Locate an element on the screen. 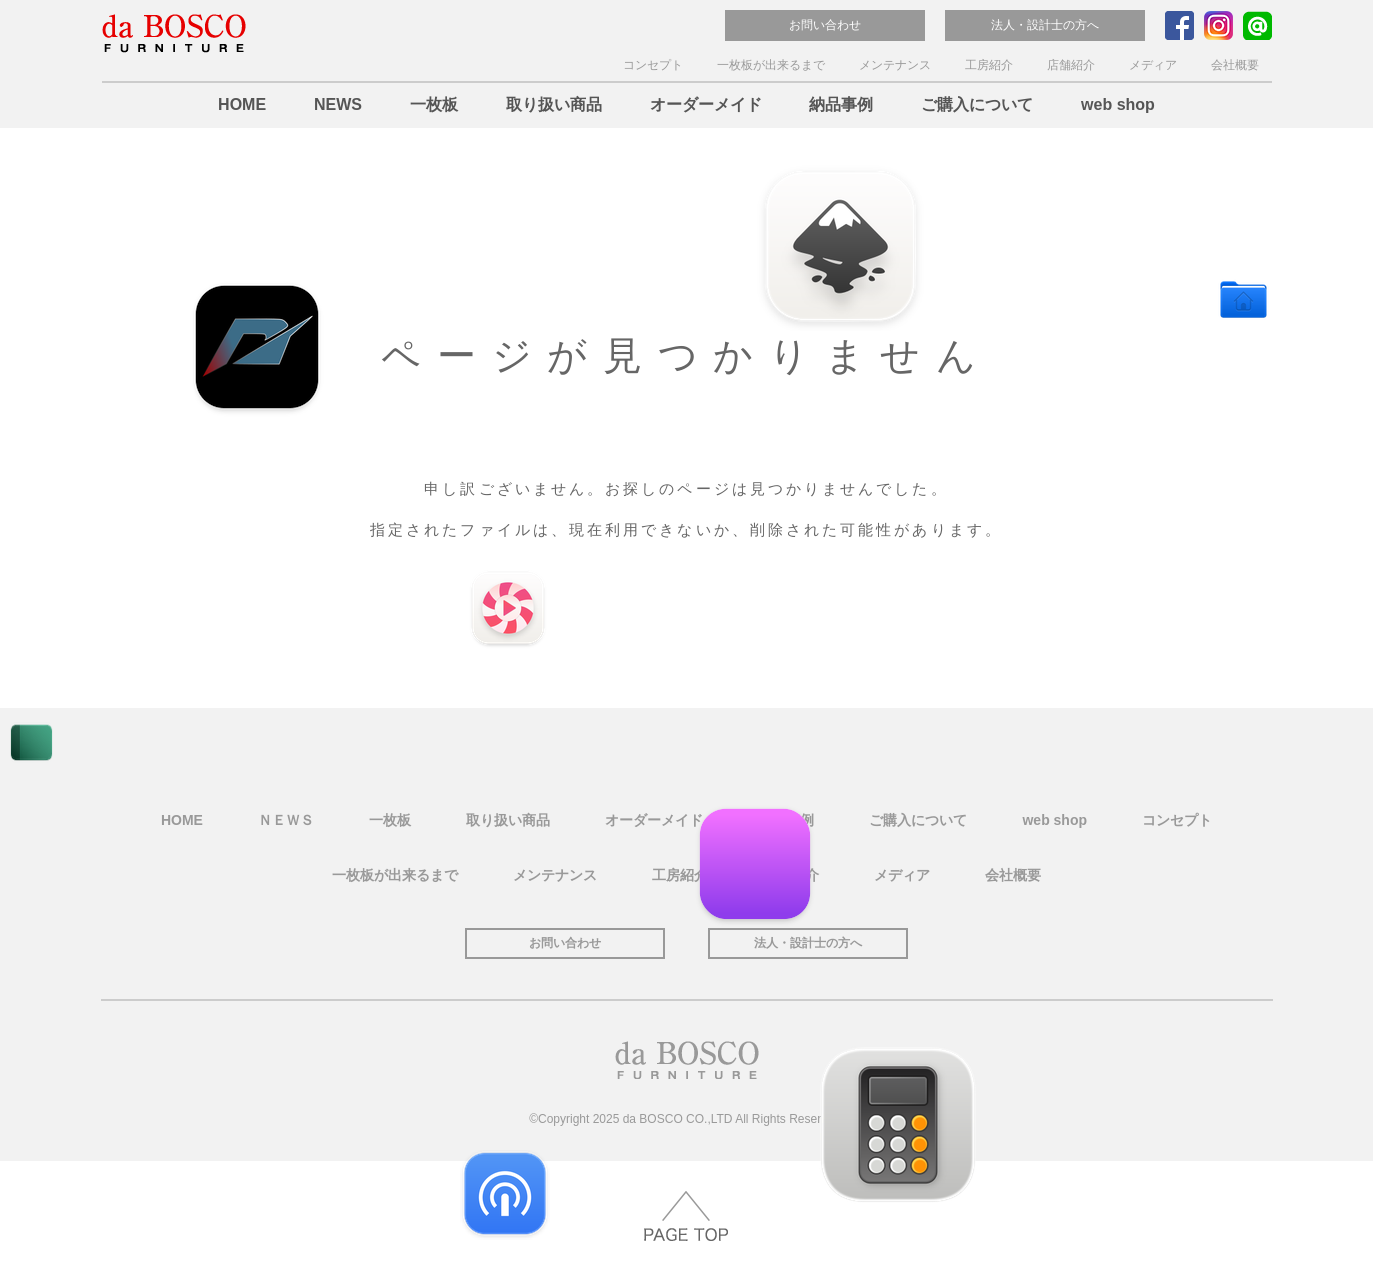 The image size is (1373, 1279). open the calculator app is located at coordinates (898, 1125).